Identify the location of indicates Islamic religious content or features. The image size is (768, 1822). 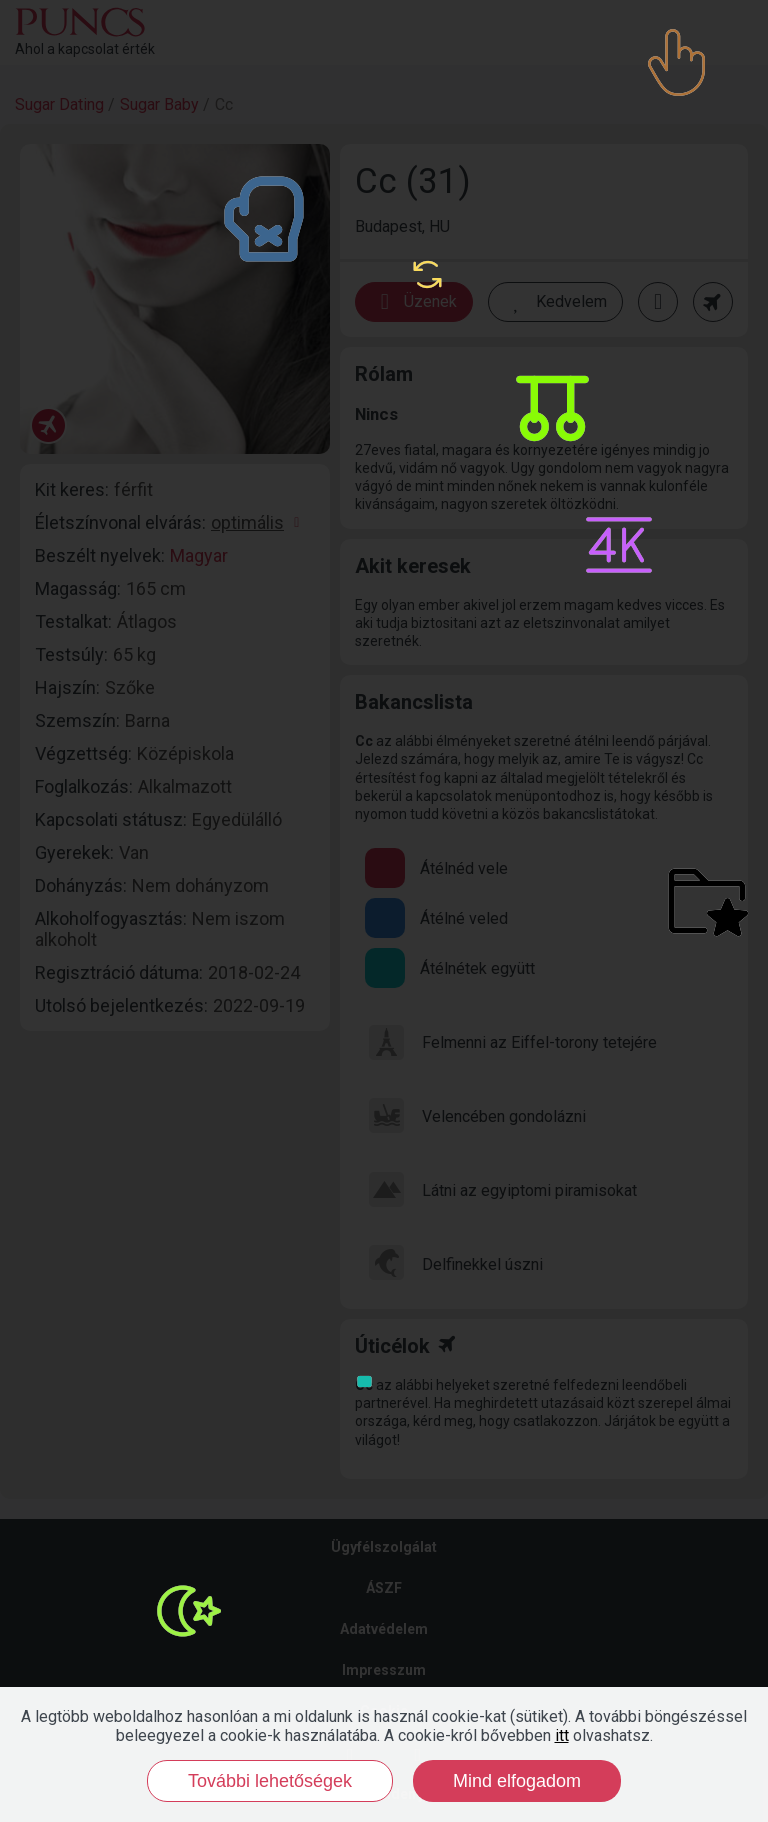
(187, 1611).